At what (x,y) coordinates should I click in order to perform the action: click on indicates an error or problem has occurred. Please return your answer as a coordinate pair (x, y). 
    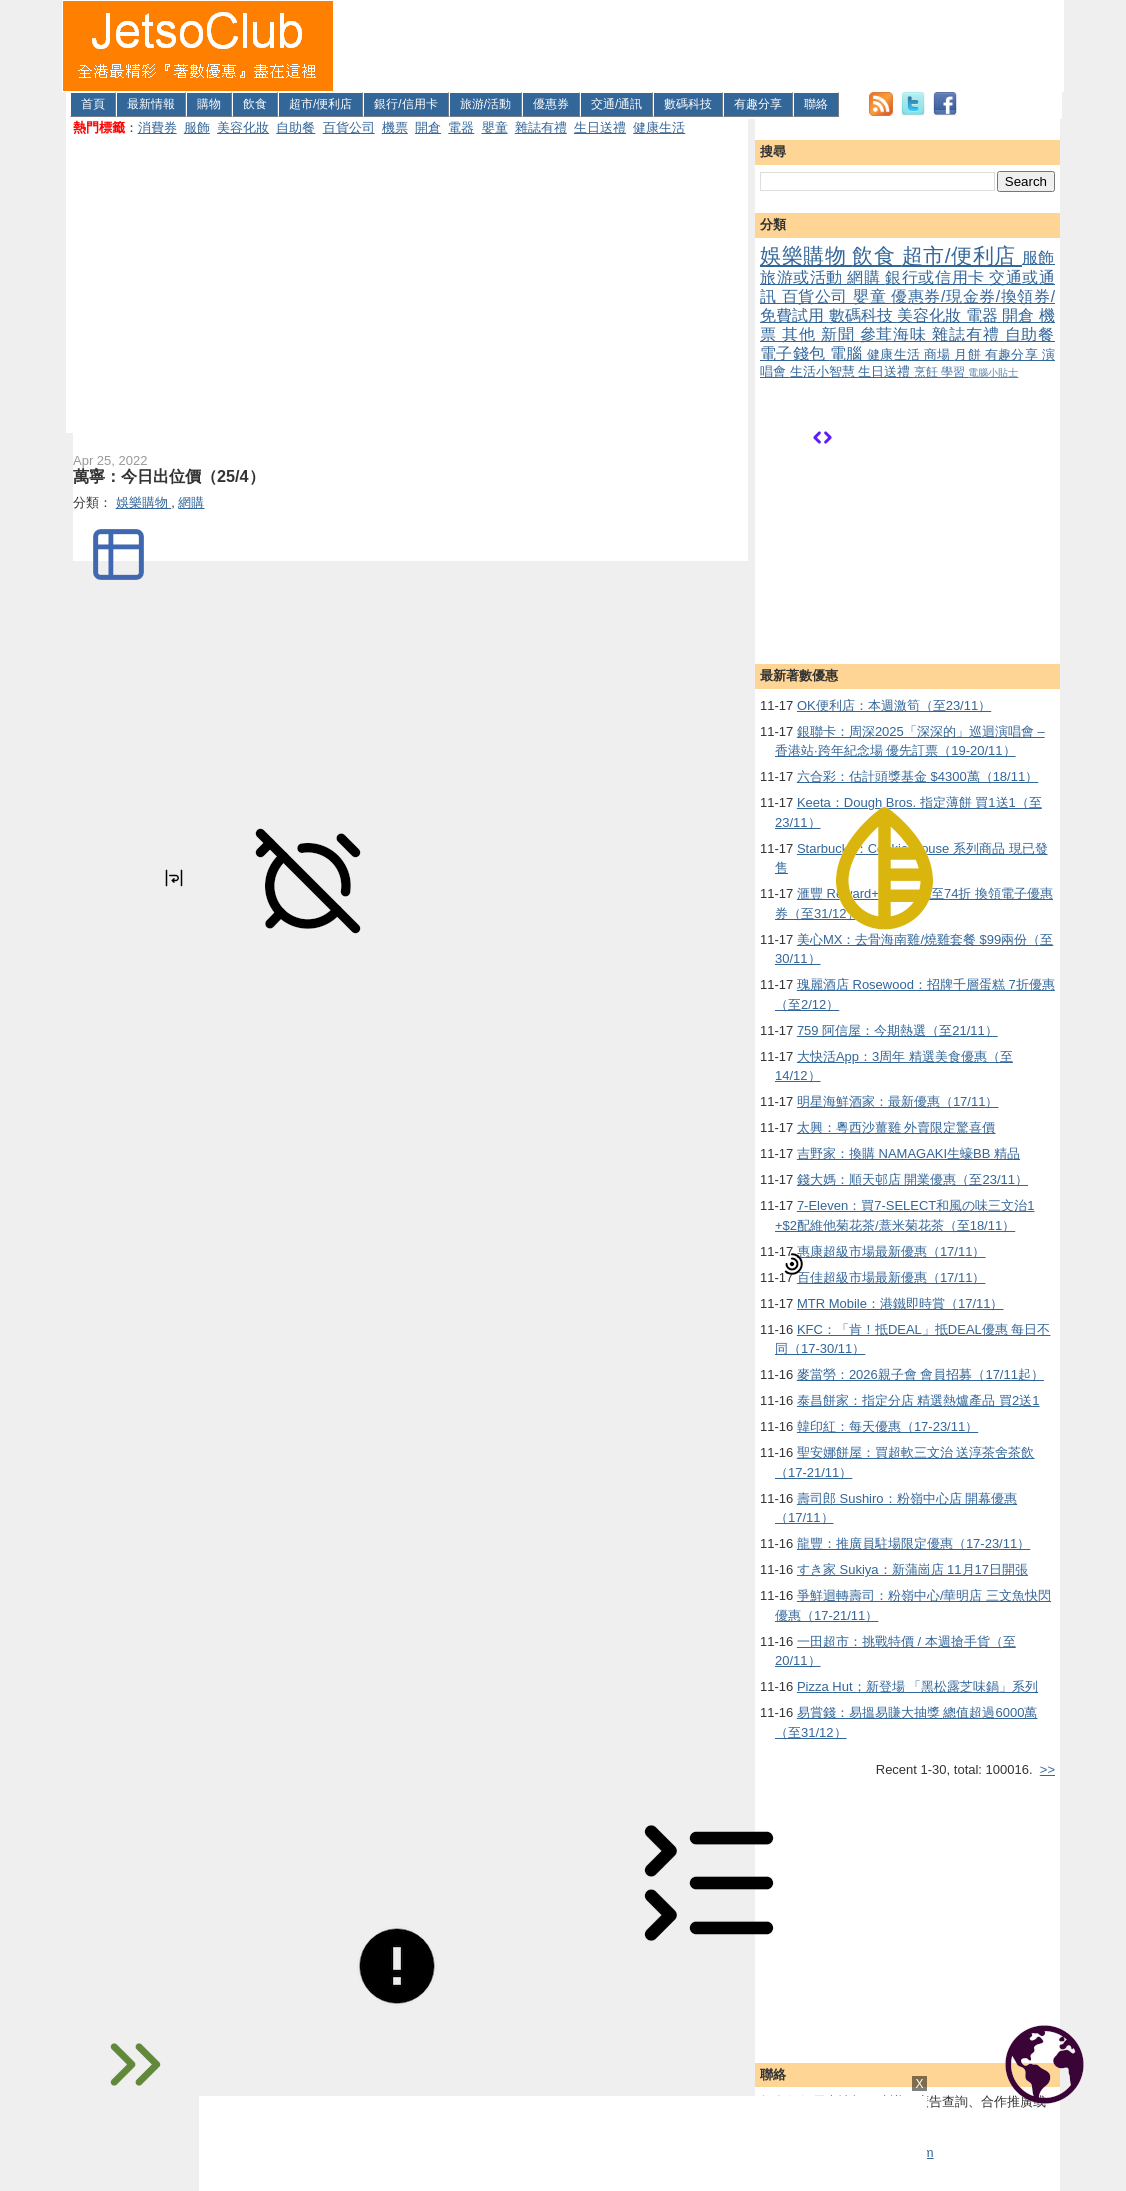
    Looking at the image, I should click on (397, 1966).